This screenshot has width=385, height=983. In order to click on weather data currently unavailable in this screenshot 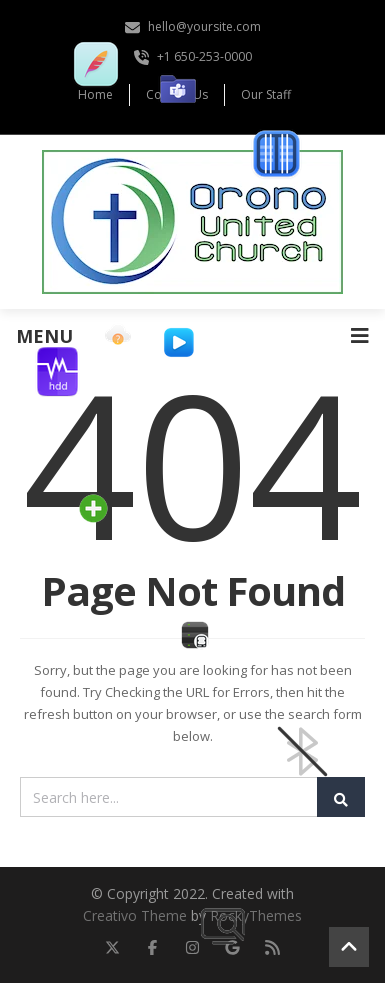, I will do `click(118, 334)`.